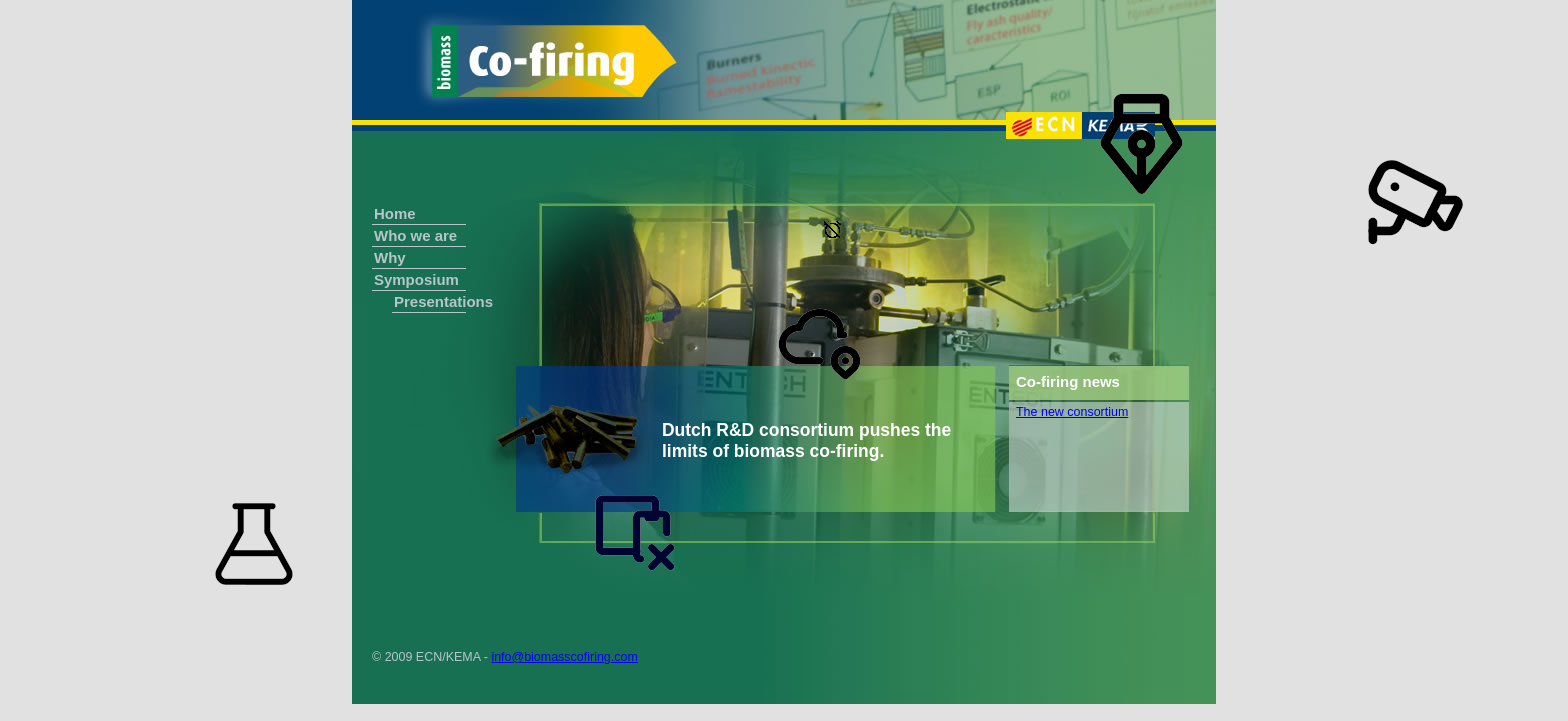 This screenshot has height=721, width=1568. What do you see at coordinates (254, 544) in the screenshot?
I see `access experimental or beta features` at bounding box center [254, 544].